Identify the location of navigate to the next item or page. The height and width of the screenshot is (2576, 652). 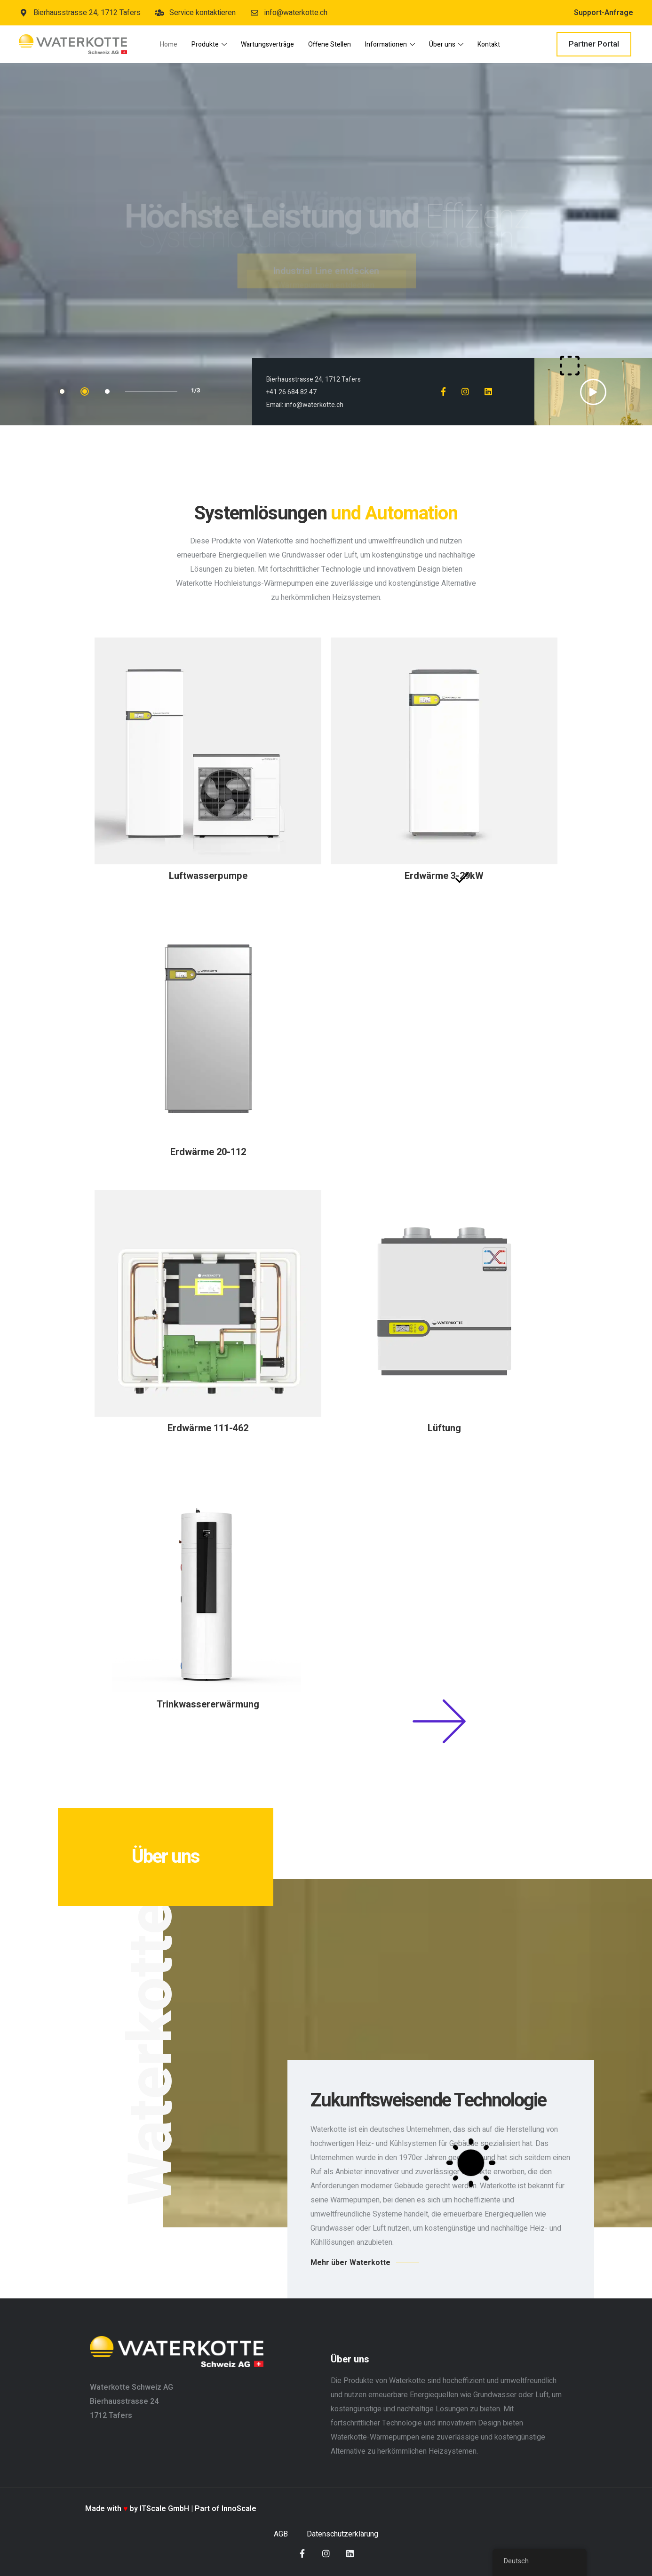
(439, 1721).